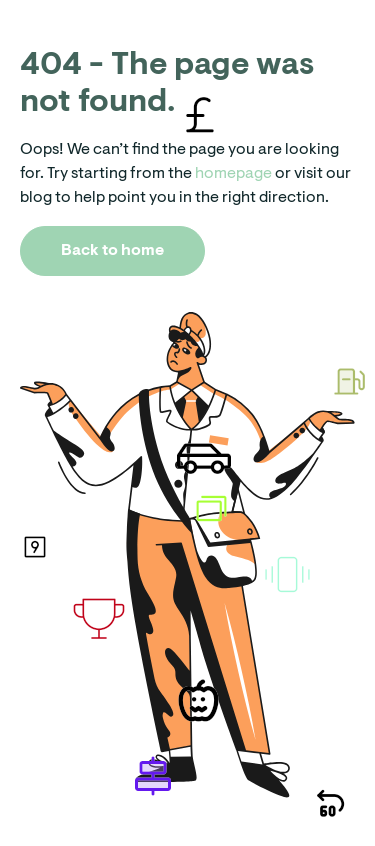 This screenshot has height=846, width=375. I want to click on indicates british pound sterling currency, so click(201, 115).